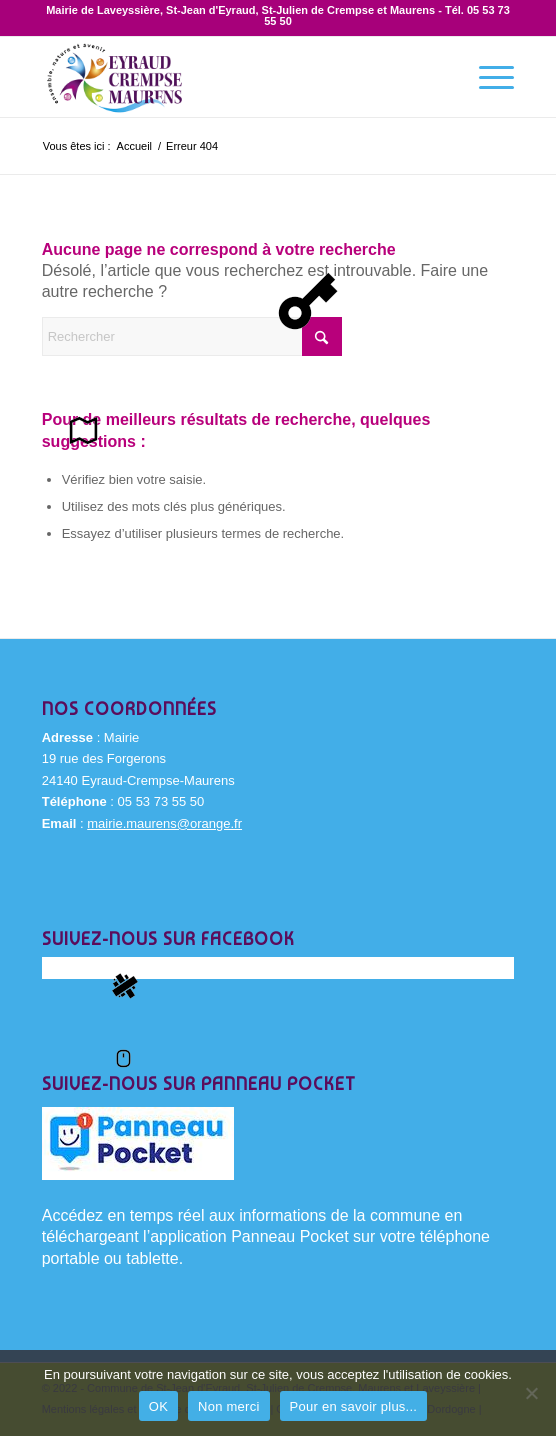  What do you see at coordinates (123, 1058) in the screenshot?
I see `indicates mouse input device connected` at bounding box center [123, 1058].